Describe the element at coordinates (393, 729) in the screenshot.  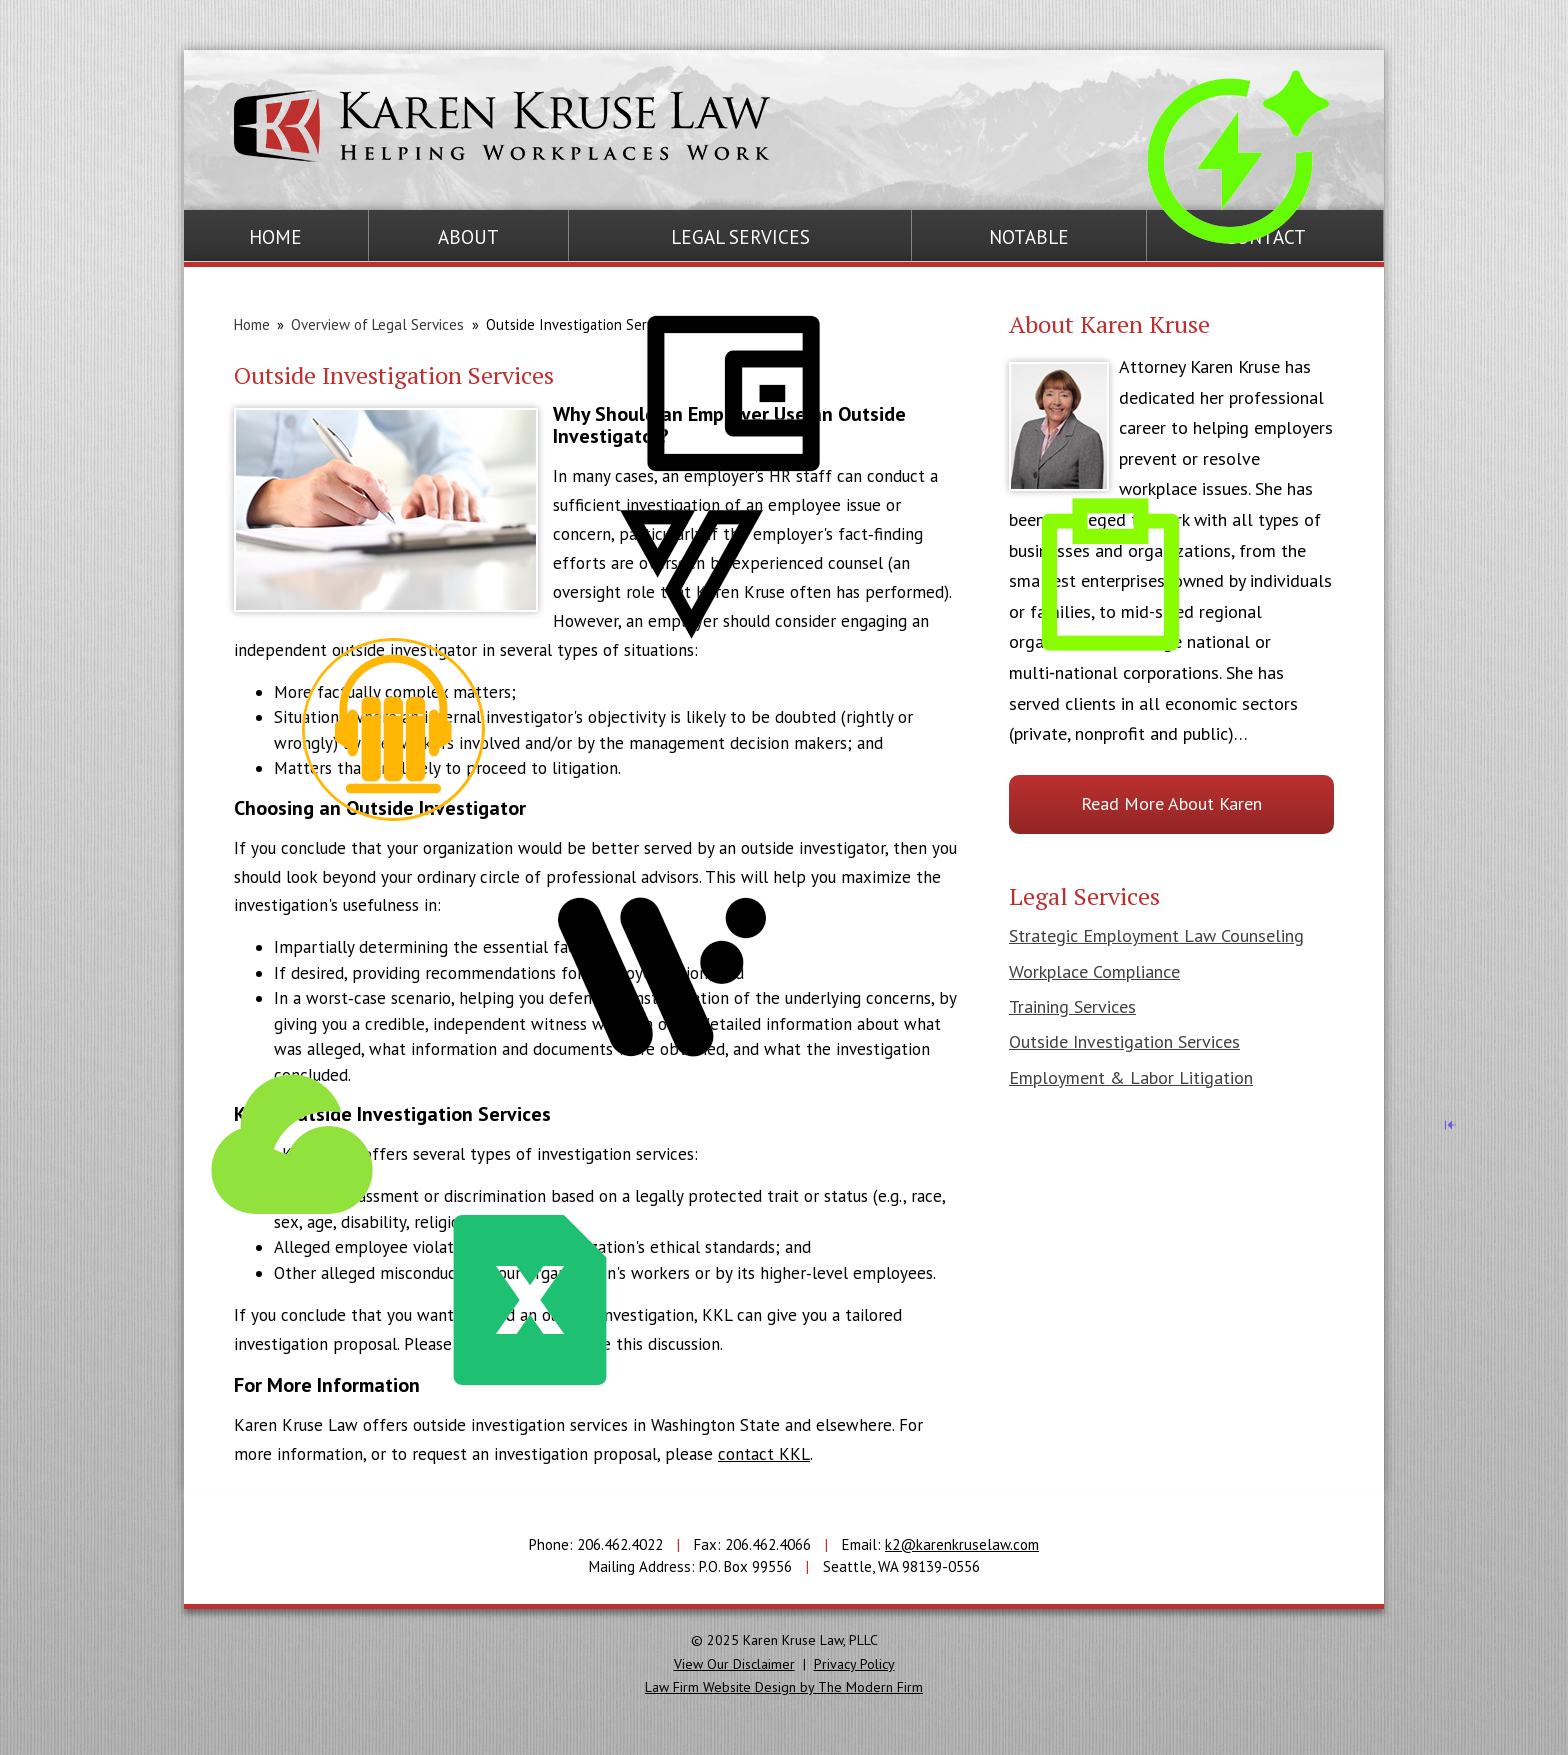
I see `open audiobookshelf app` at that location.